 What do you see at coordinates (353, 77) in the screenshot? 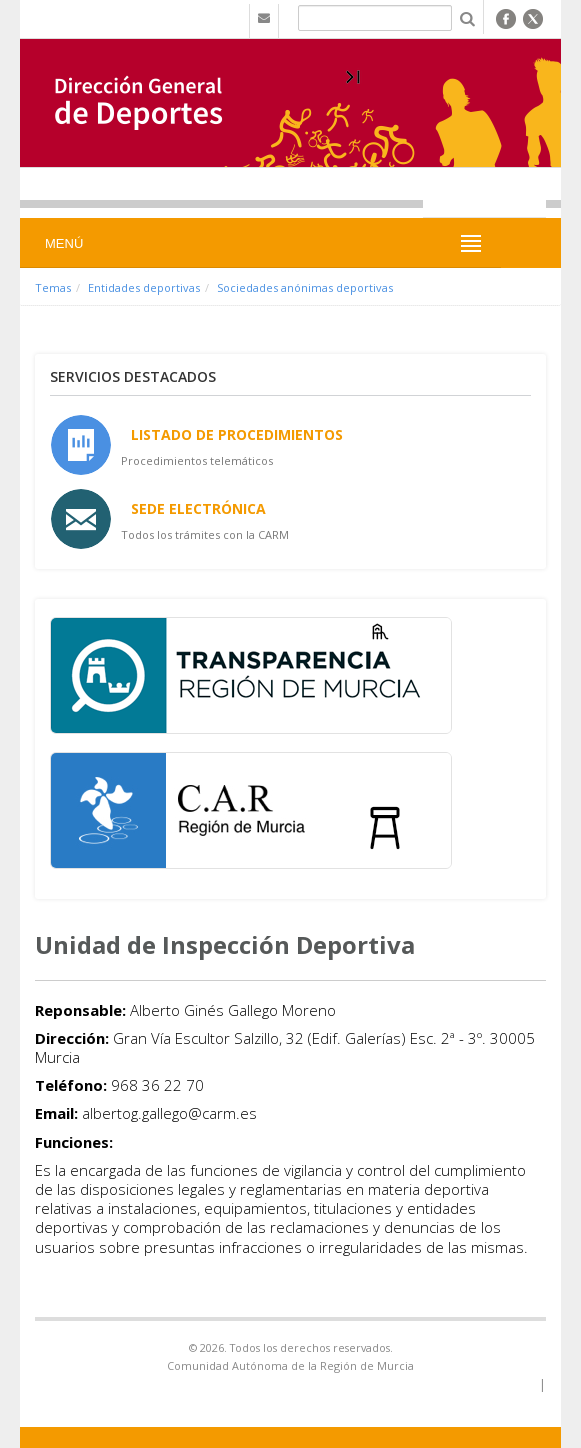
I see `go to the last page` at bounding box center [353, 77].